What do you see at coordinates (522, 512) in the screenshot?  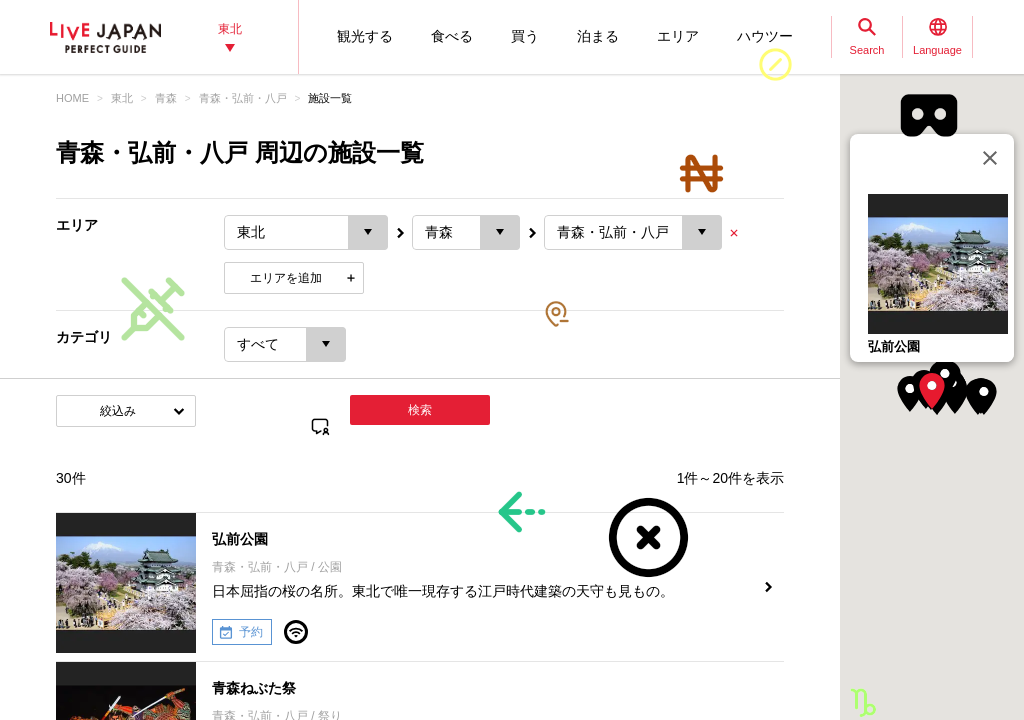 I see `go back with unsaved progress` at bounding box center [522, 512].